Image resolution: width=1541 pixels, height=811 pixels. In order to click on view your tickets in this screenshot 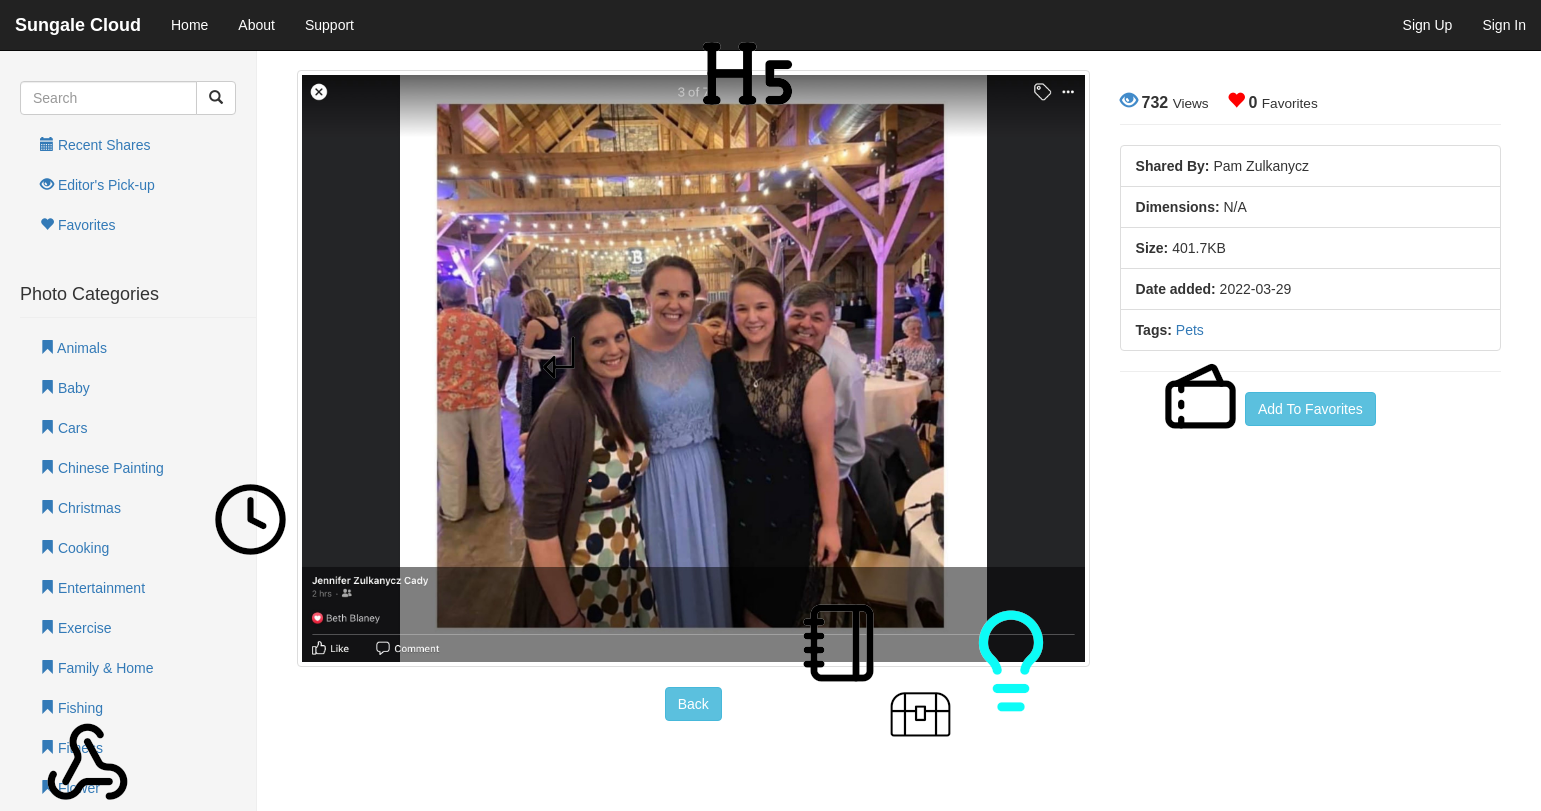, I will do `click(1200, 396)`.